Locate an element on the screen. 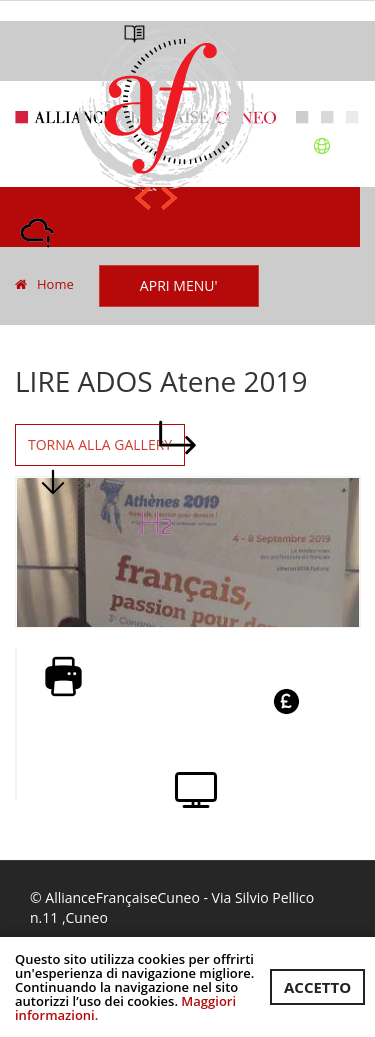 This screenshot has height=1037, width=375. cloud storage warning or alert is located at coordinates (37, 230).